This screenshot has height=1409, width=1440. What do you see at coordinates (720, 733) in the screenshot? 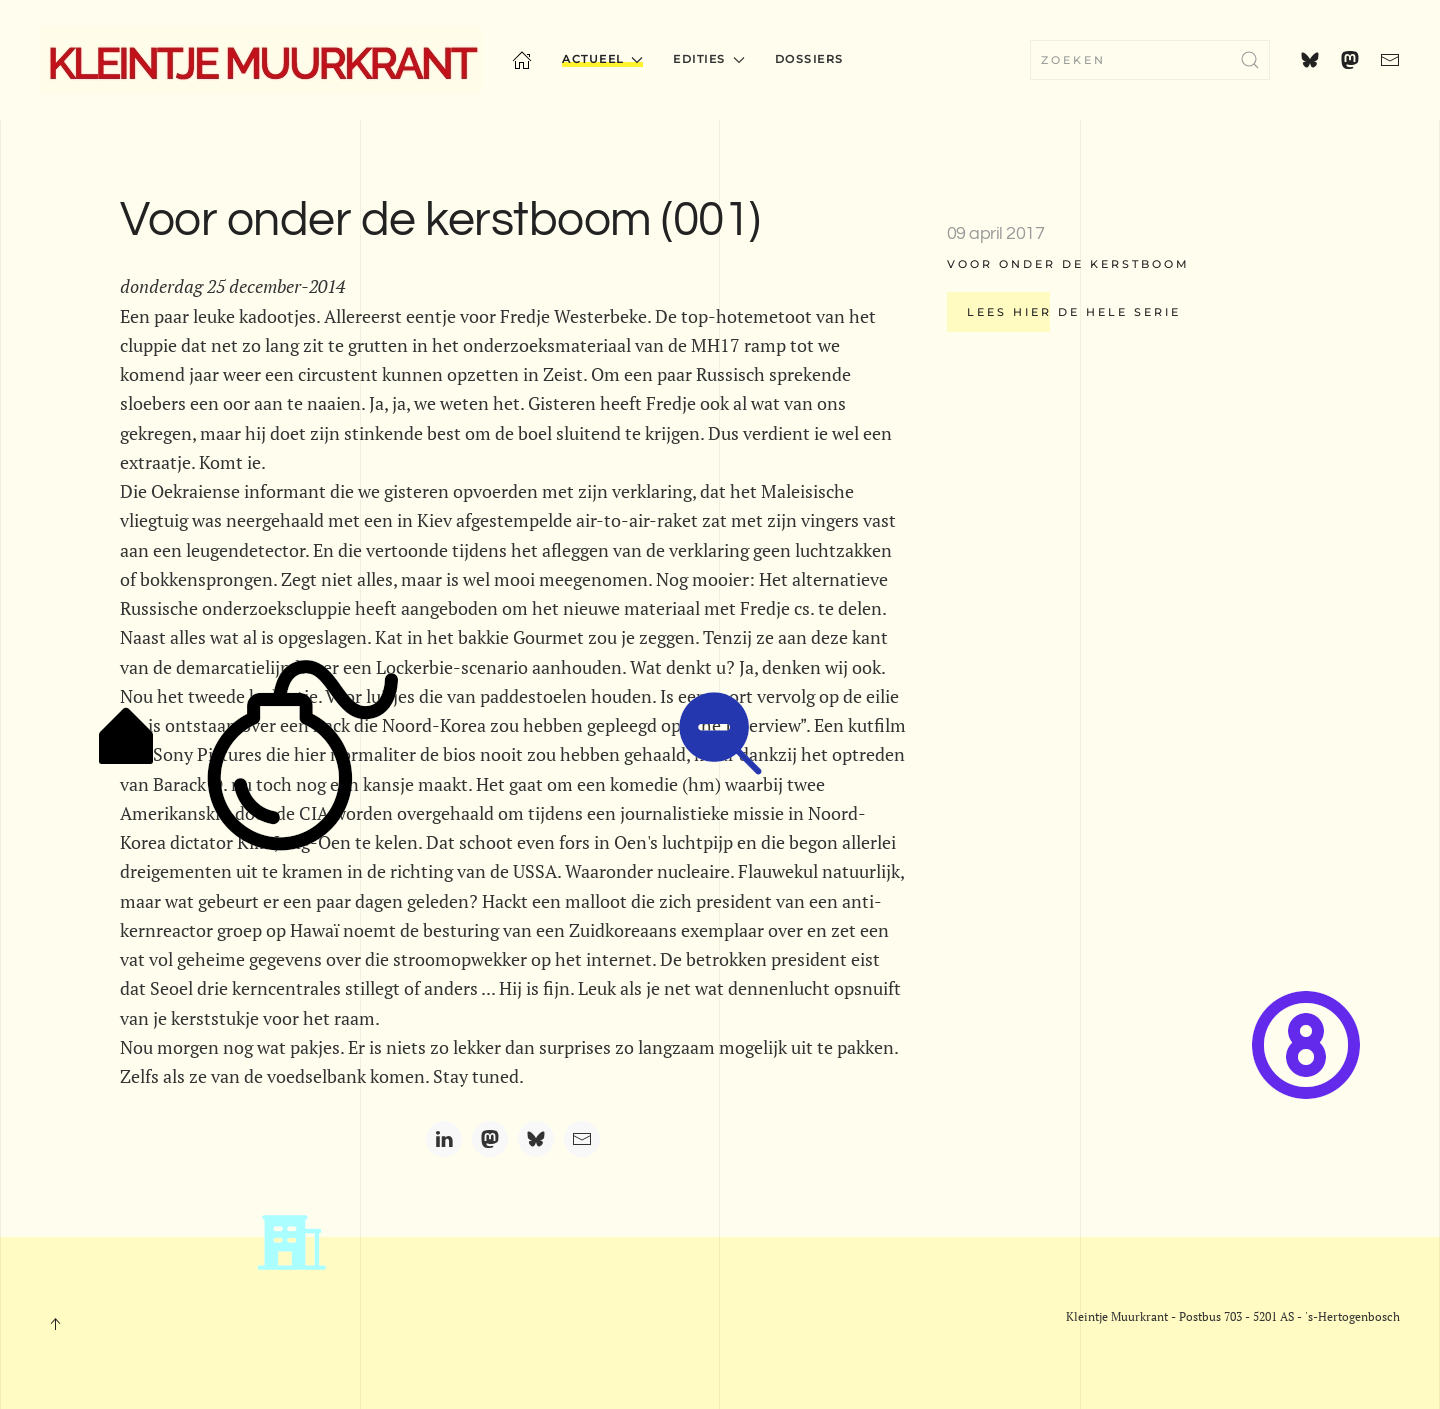
I see `zoom out of the current view` at bounding box center [720, 733].